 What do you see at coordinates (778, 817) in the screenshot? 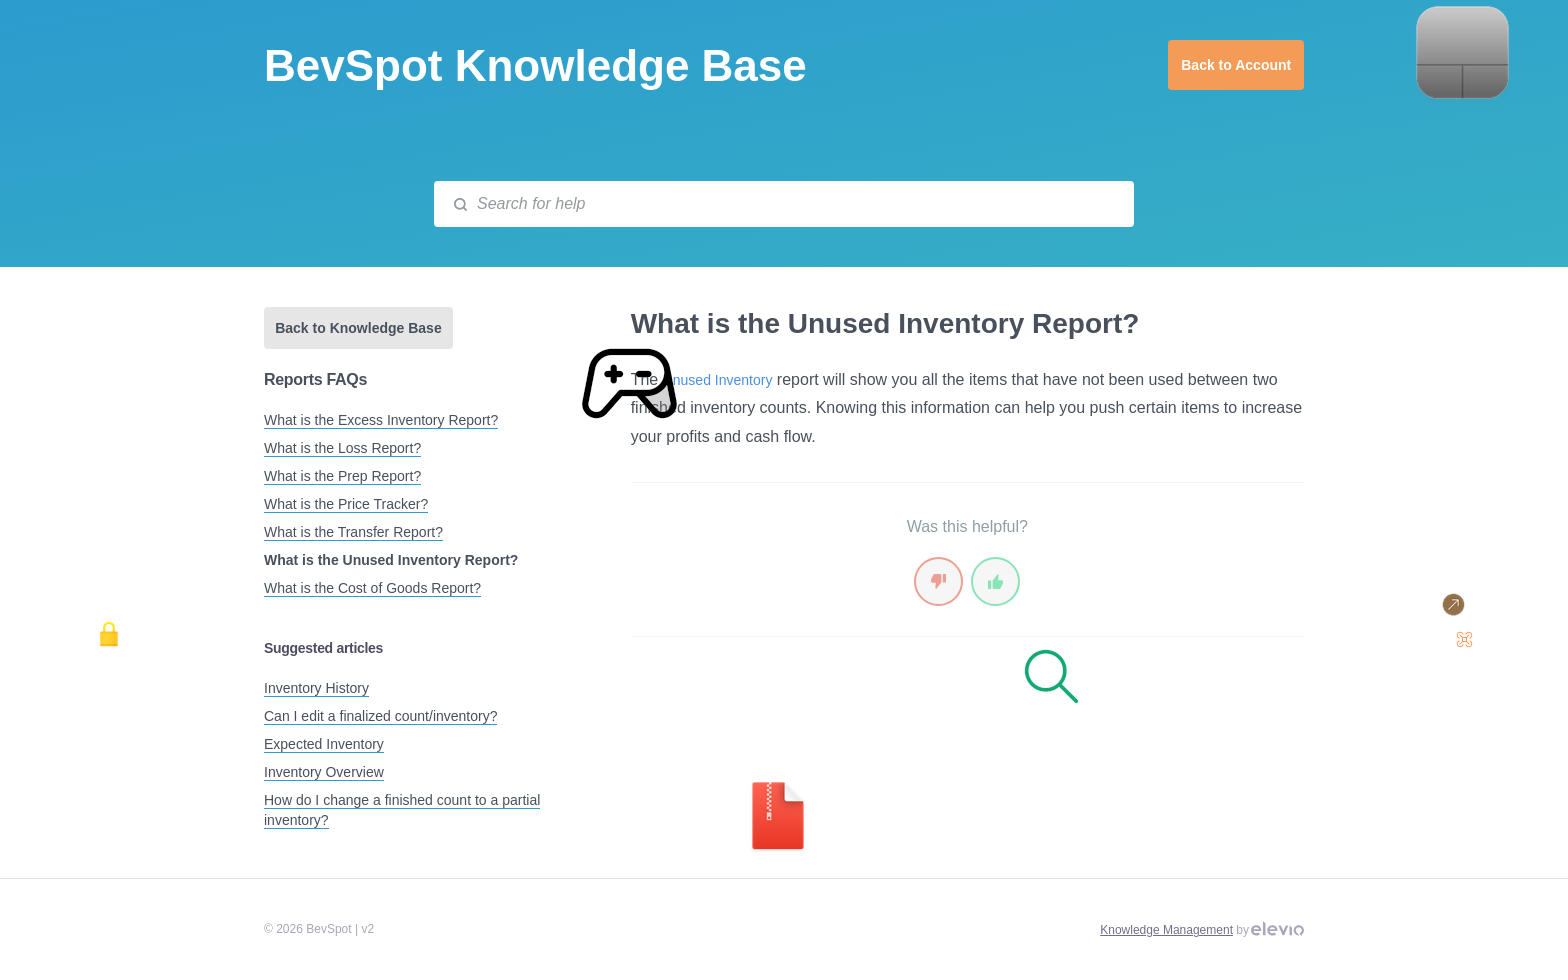
I see `a compressed tar archive file (.tar.z)` at bounding box center [778, 817].